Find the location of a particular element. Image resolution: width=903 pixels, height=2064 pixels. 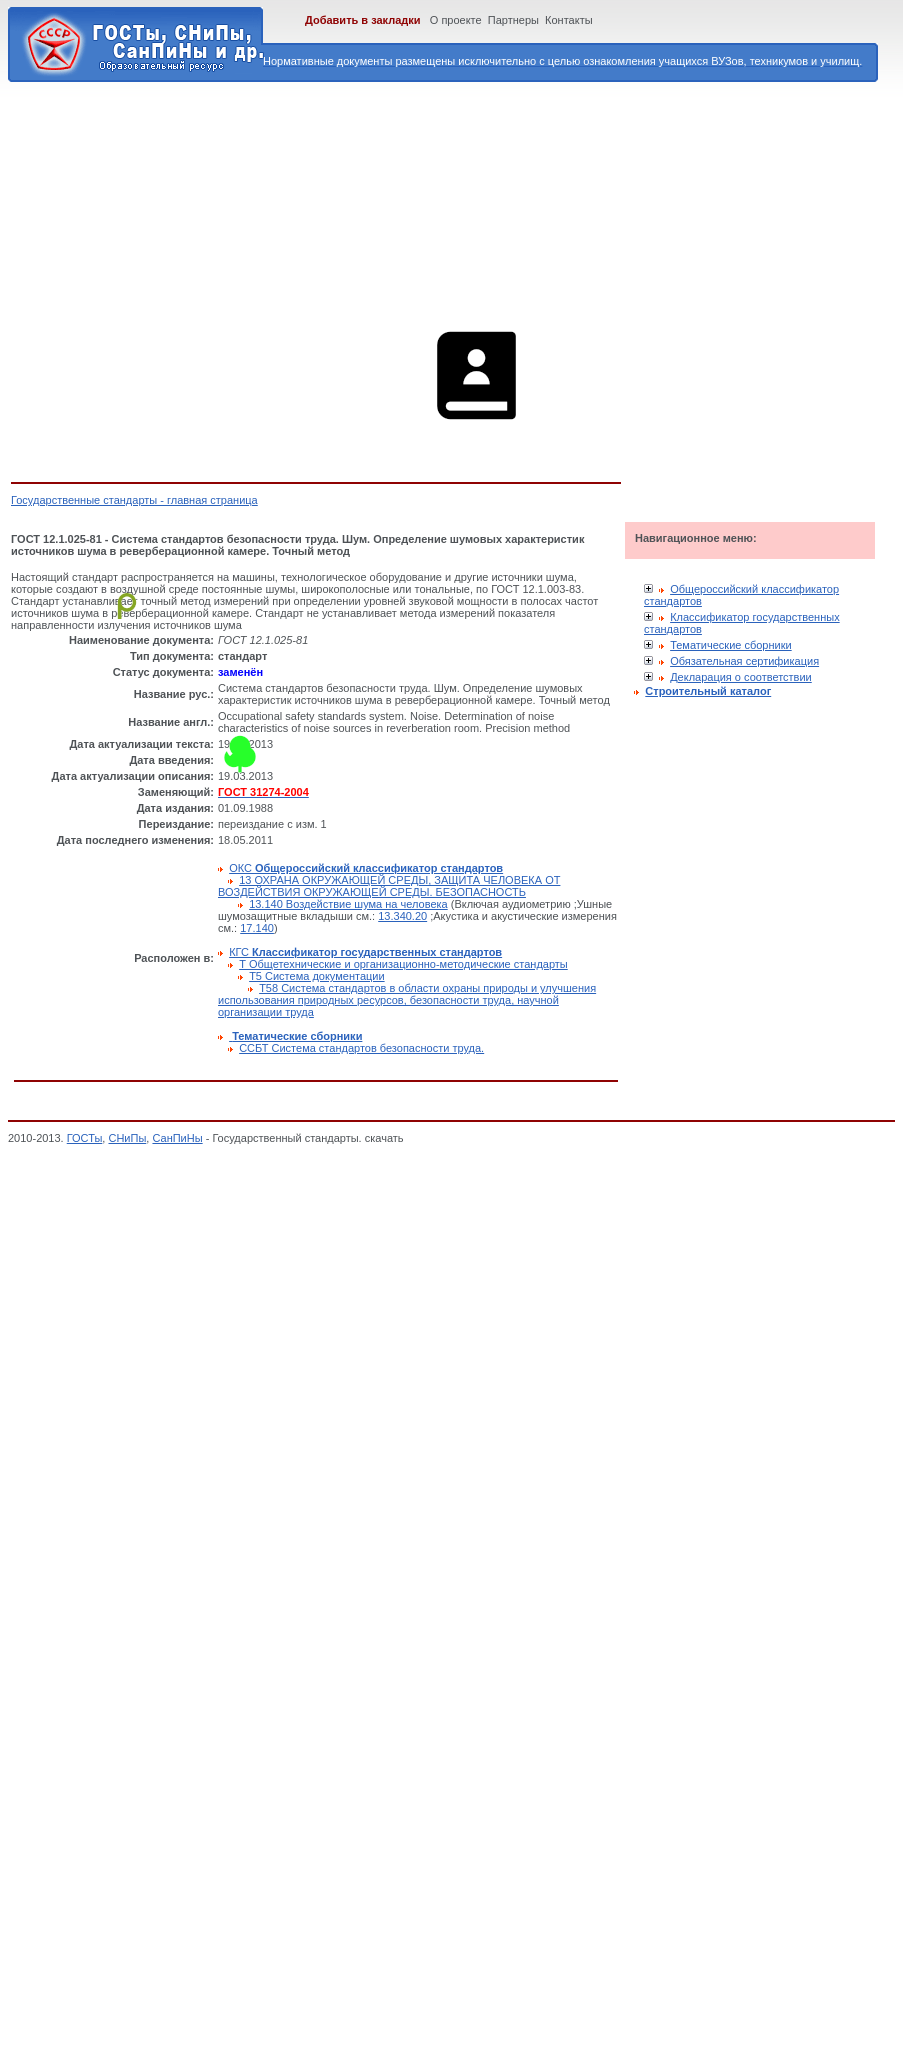

open the picsart app is located at coordinates (127, 606).